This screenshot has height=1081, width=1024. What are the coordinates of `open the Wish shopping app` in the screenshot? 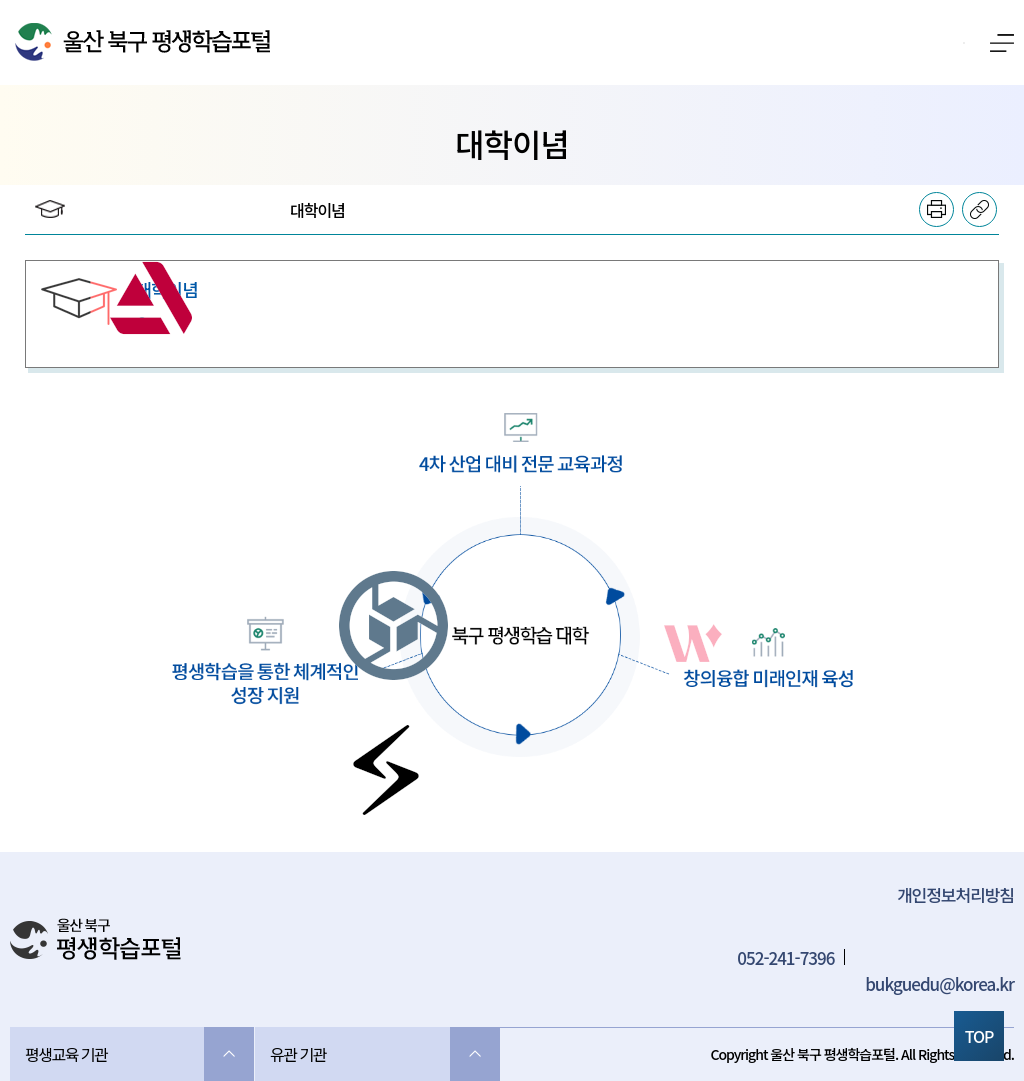 It's located at (693, 643).